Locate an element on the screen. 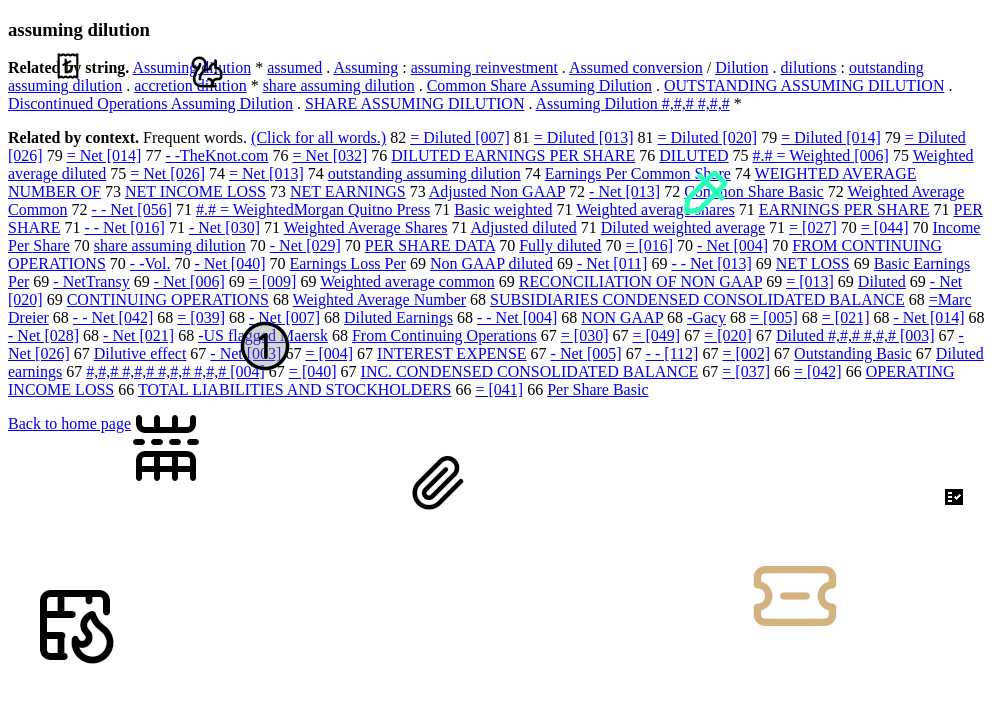  indicates the first step in a sequence or tutorial is located at coordinates (265, 346).